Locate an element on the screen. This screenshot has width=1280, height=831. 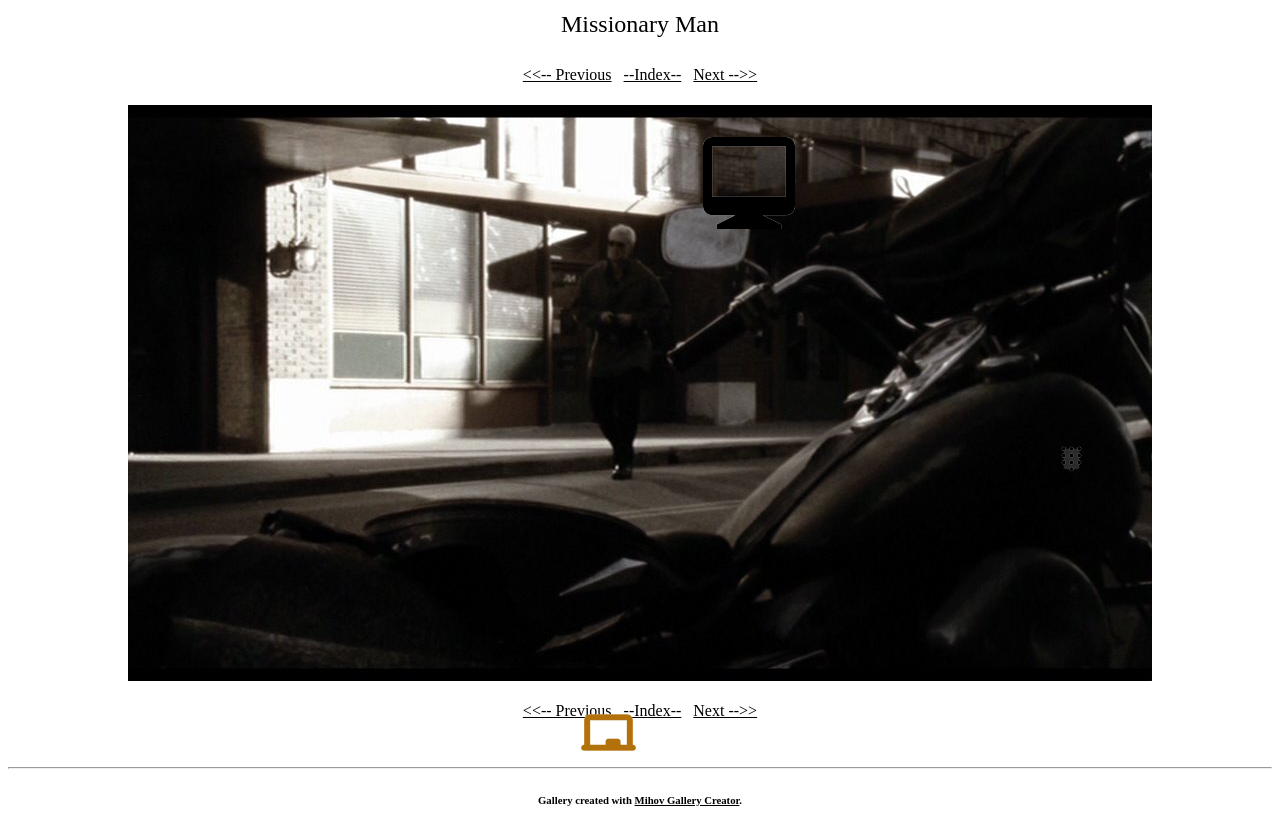
switch to desktop view is located at coordinates (749, 183).